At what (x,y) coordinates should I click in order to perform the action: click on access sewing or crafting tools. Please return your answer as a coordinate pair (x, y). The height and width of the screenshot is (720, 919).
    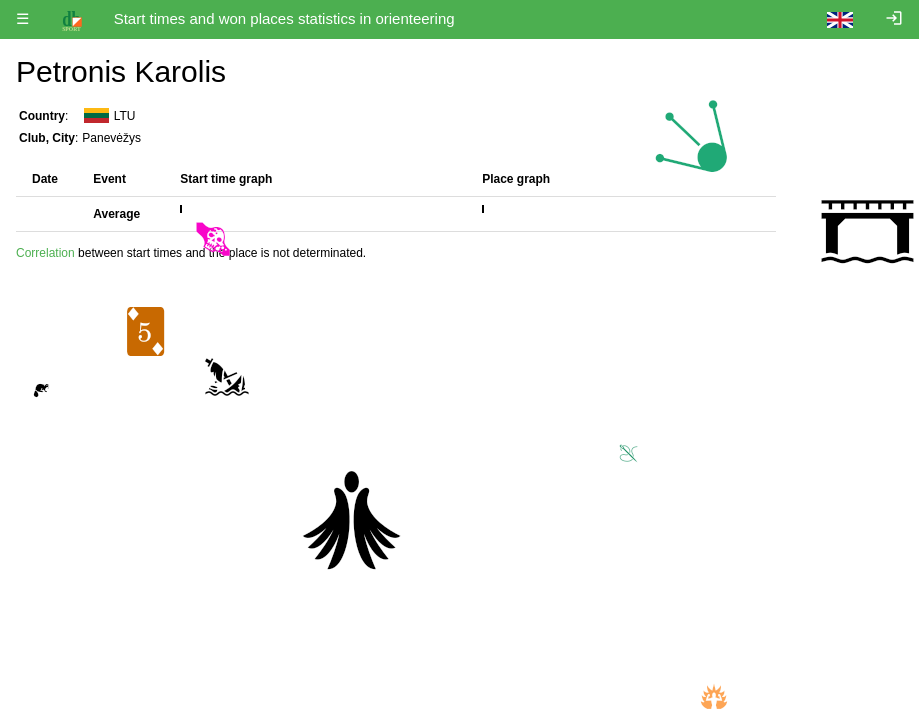
    Looking at the image, I should click on (628, 453).